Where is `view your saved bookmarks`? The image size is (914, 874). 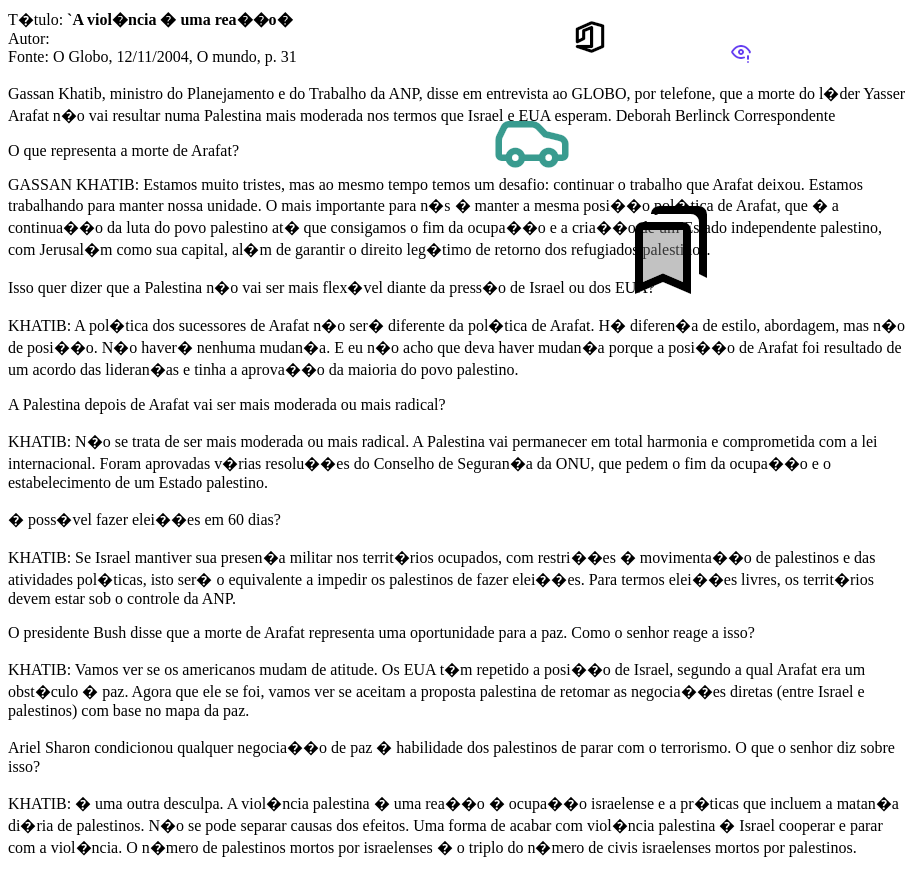
view your saved bookmarks is located at coordinates (671, 250).